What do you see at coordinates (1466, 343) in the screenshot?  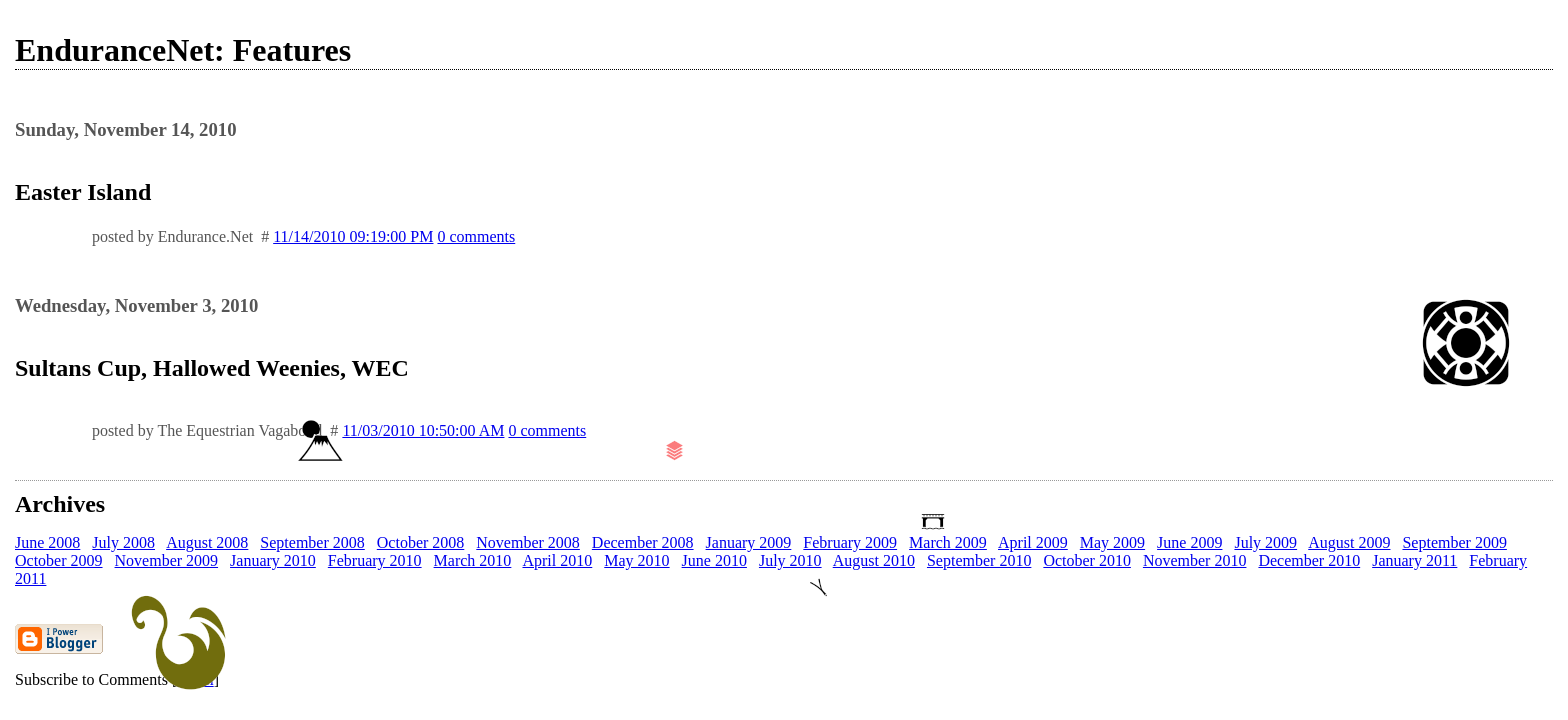 I see `abstract game achievement or badge icon` at bounding box center [1466, 343].